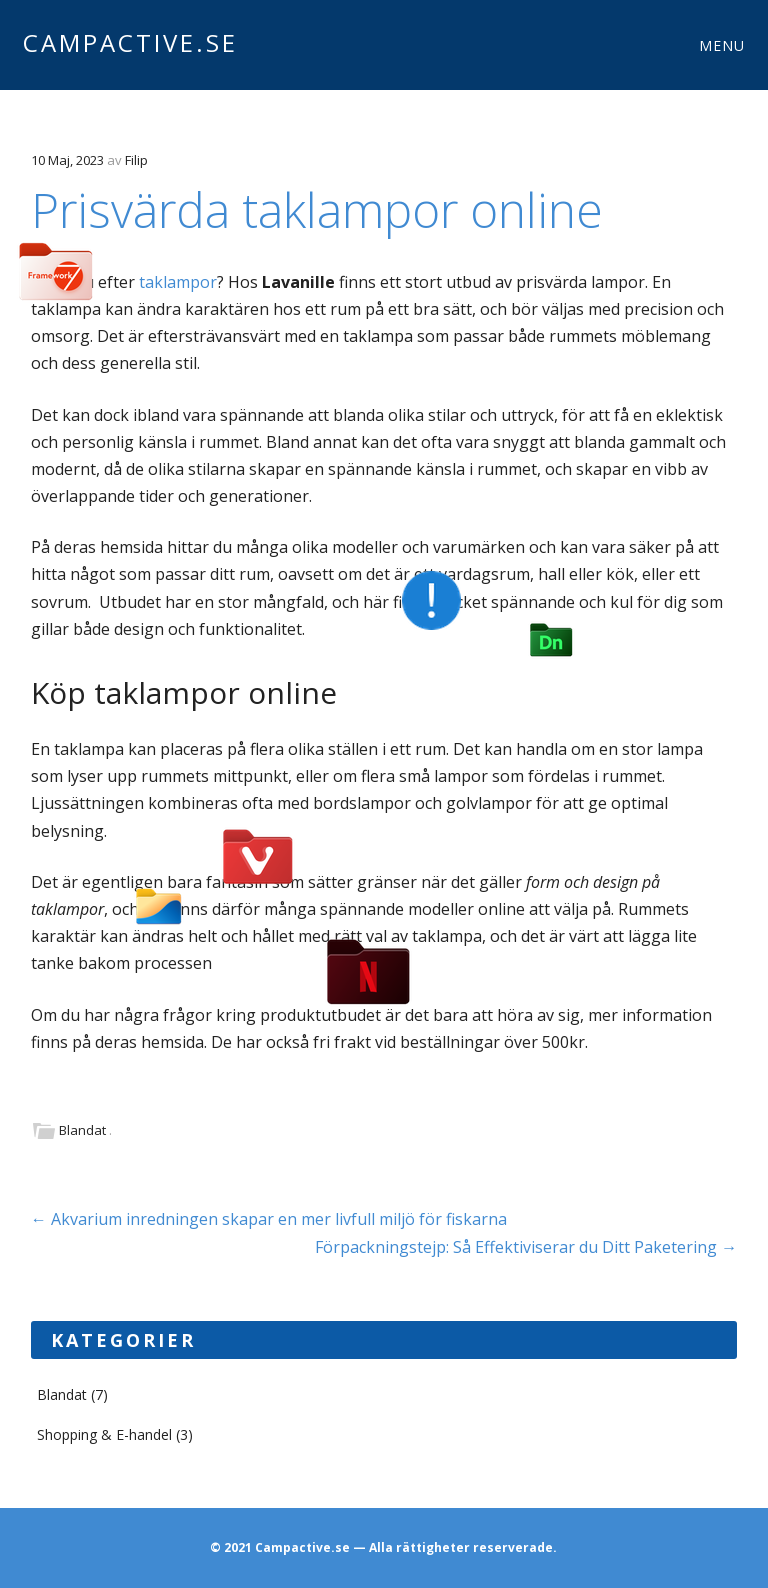  I want to click on open folder containing netflix downloads or media, so click(368, 974).